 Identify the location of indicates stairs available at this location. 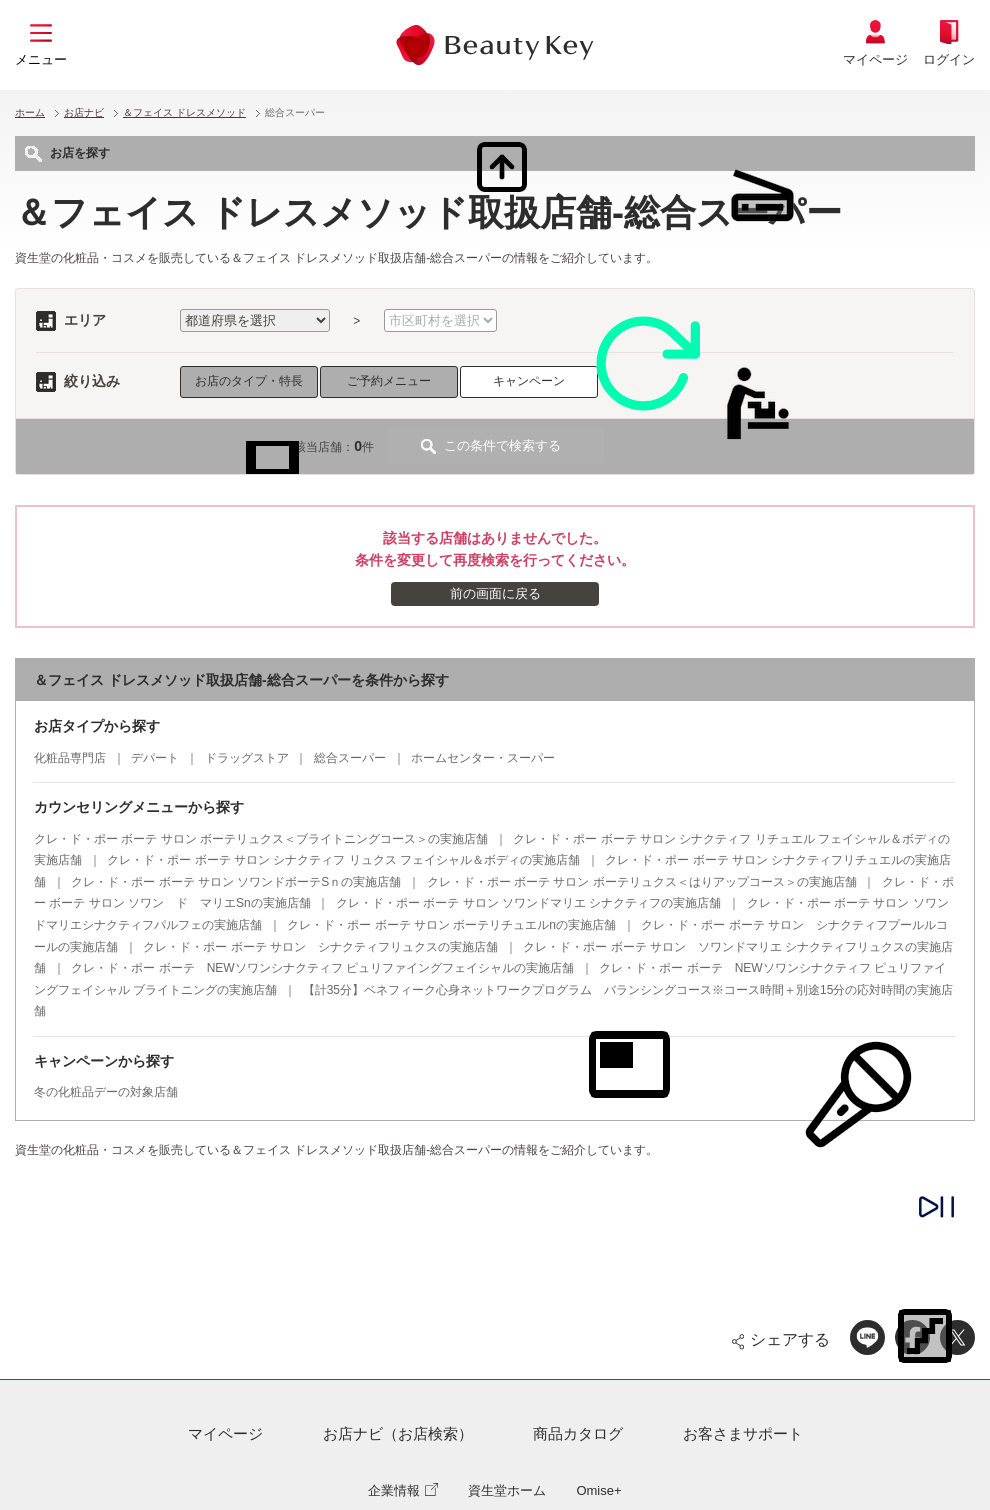
(925, 1336).